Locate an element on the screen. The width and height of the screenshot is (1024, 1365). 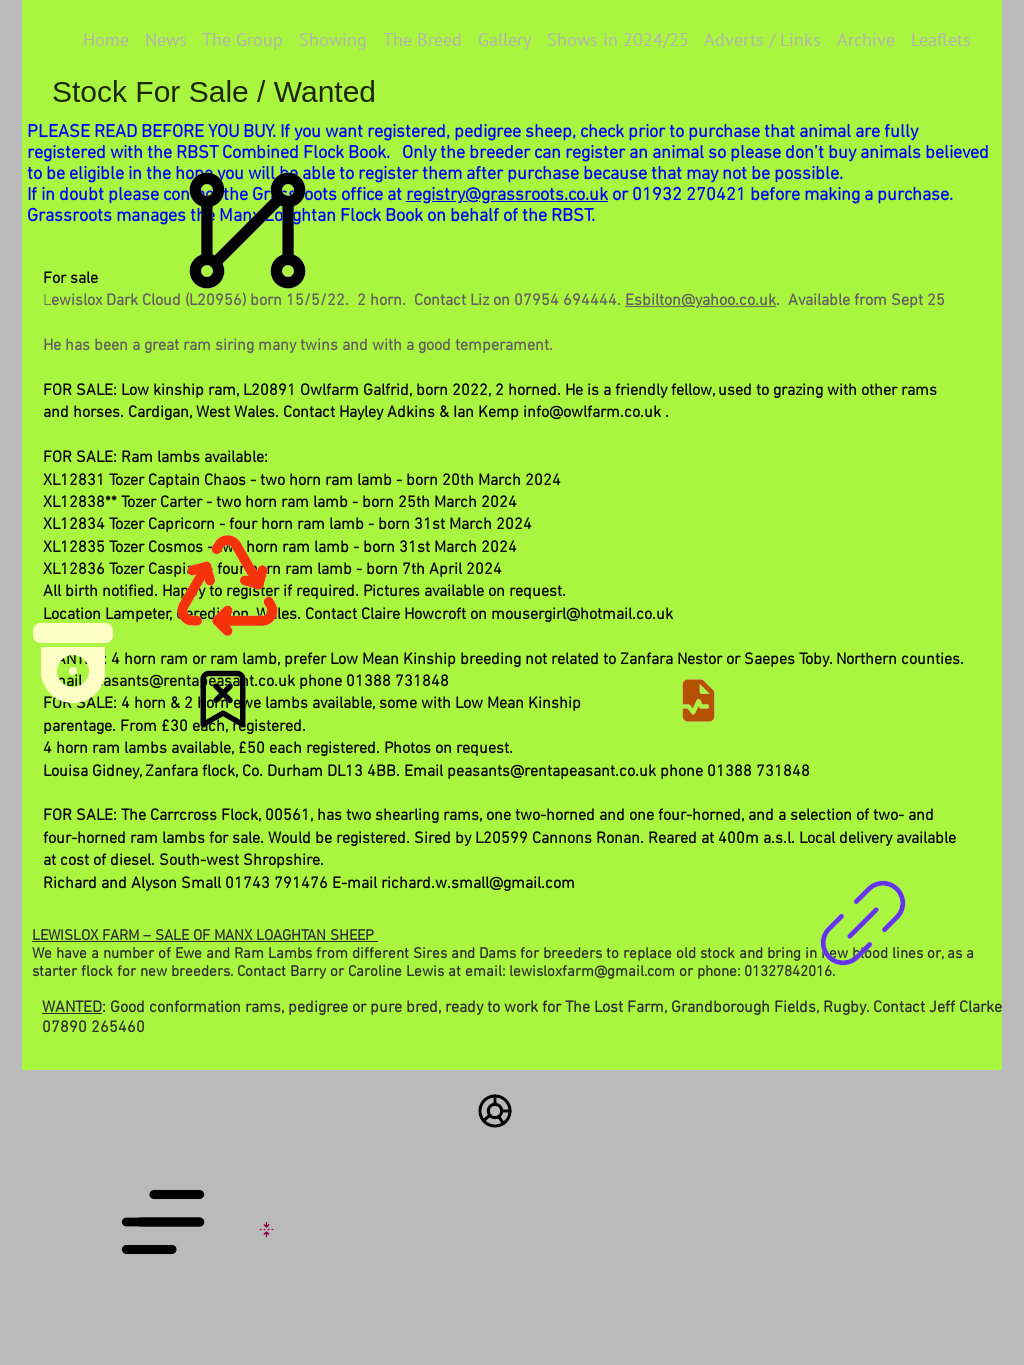
connect nodes or data points is located at coordinates (247, 230).